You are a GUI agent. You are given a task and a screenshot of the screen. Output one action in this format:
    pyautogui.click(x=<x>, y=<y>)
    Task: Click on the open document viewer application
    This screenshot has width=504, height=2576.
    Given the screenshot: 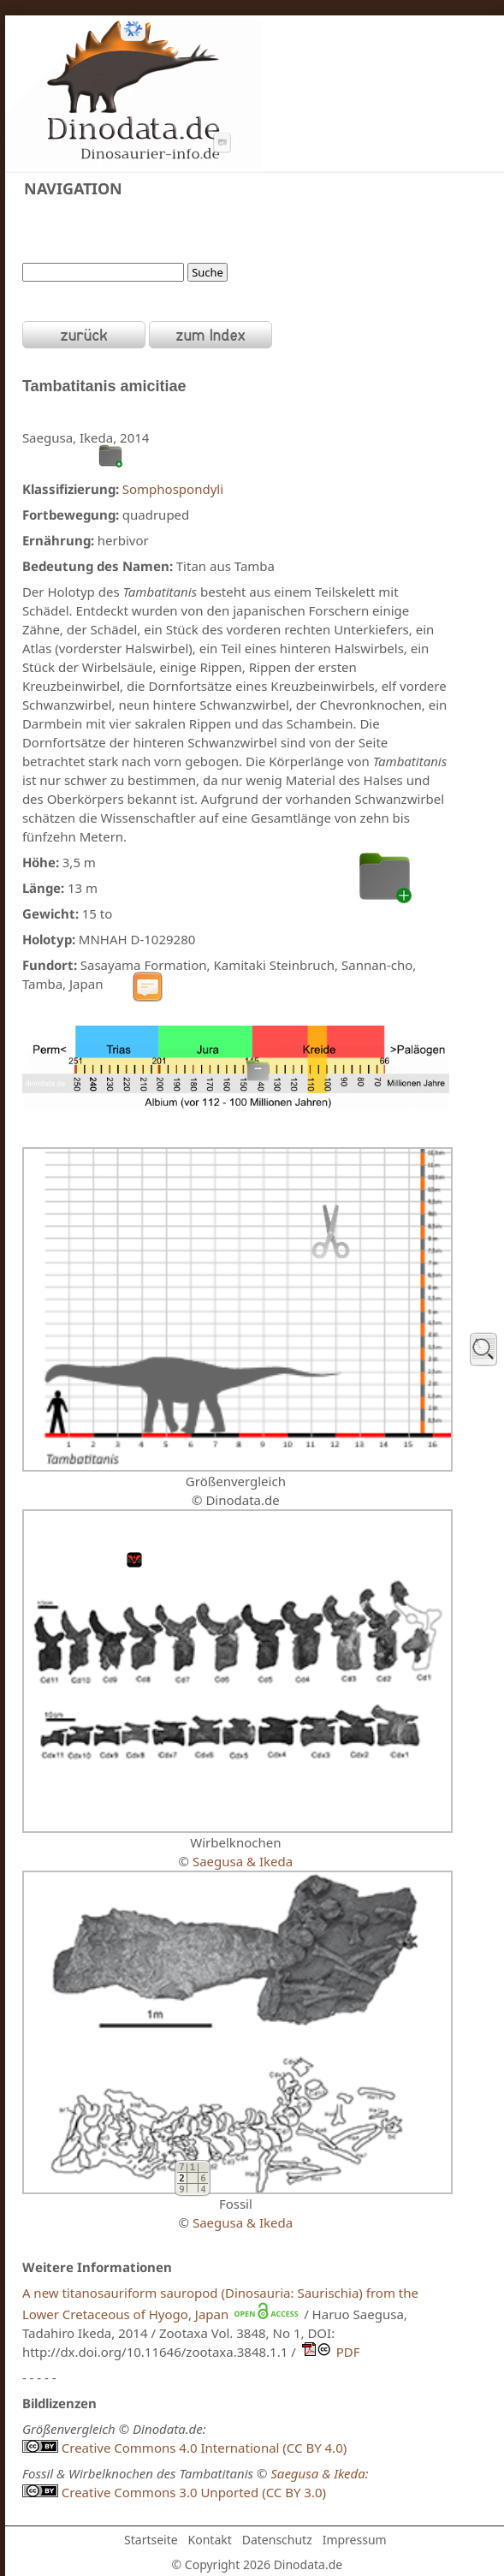 What is the action you would take?
    pyautogui.click(x=483, y=1349)
    